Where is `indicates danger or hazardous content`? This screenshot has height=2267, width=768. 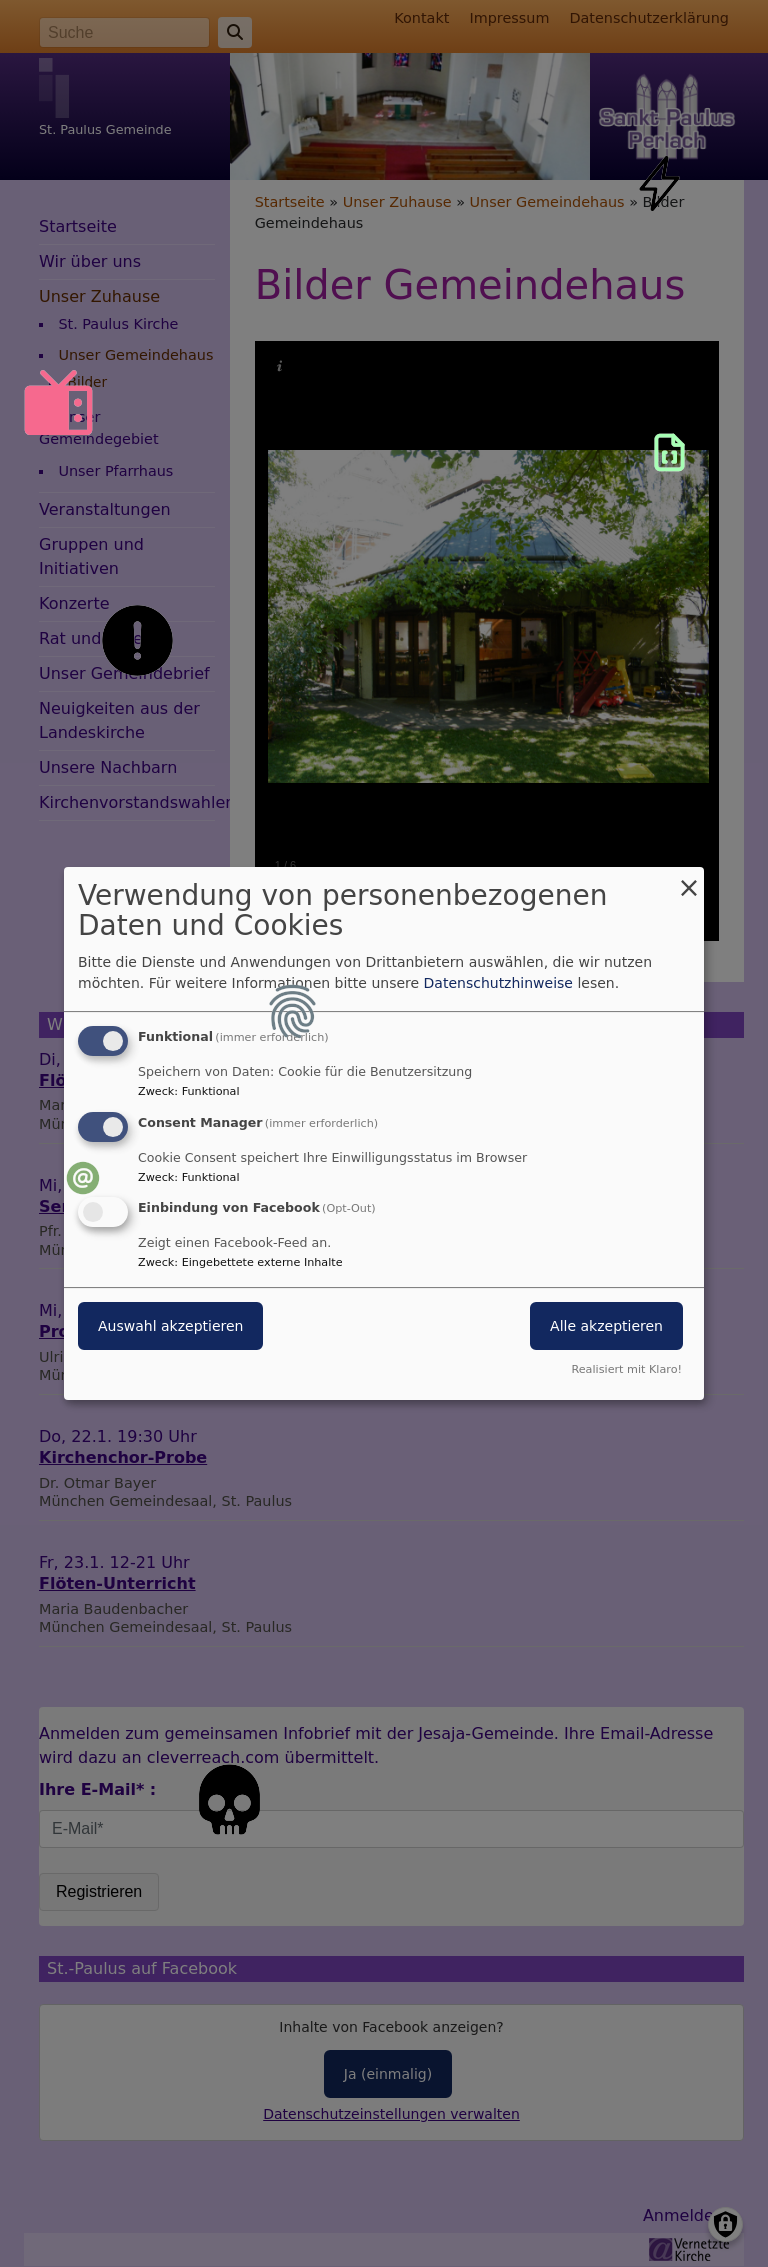
indicates danger or hazardous content is located at coordinates (229, 1799).